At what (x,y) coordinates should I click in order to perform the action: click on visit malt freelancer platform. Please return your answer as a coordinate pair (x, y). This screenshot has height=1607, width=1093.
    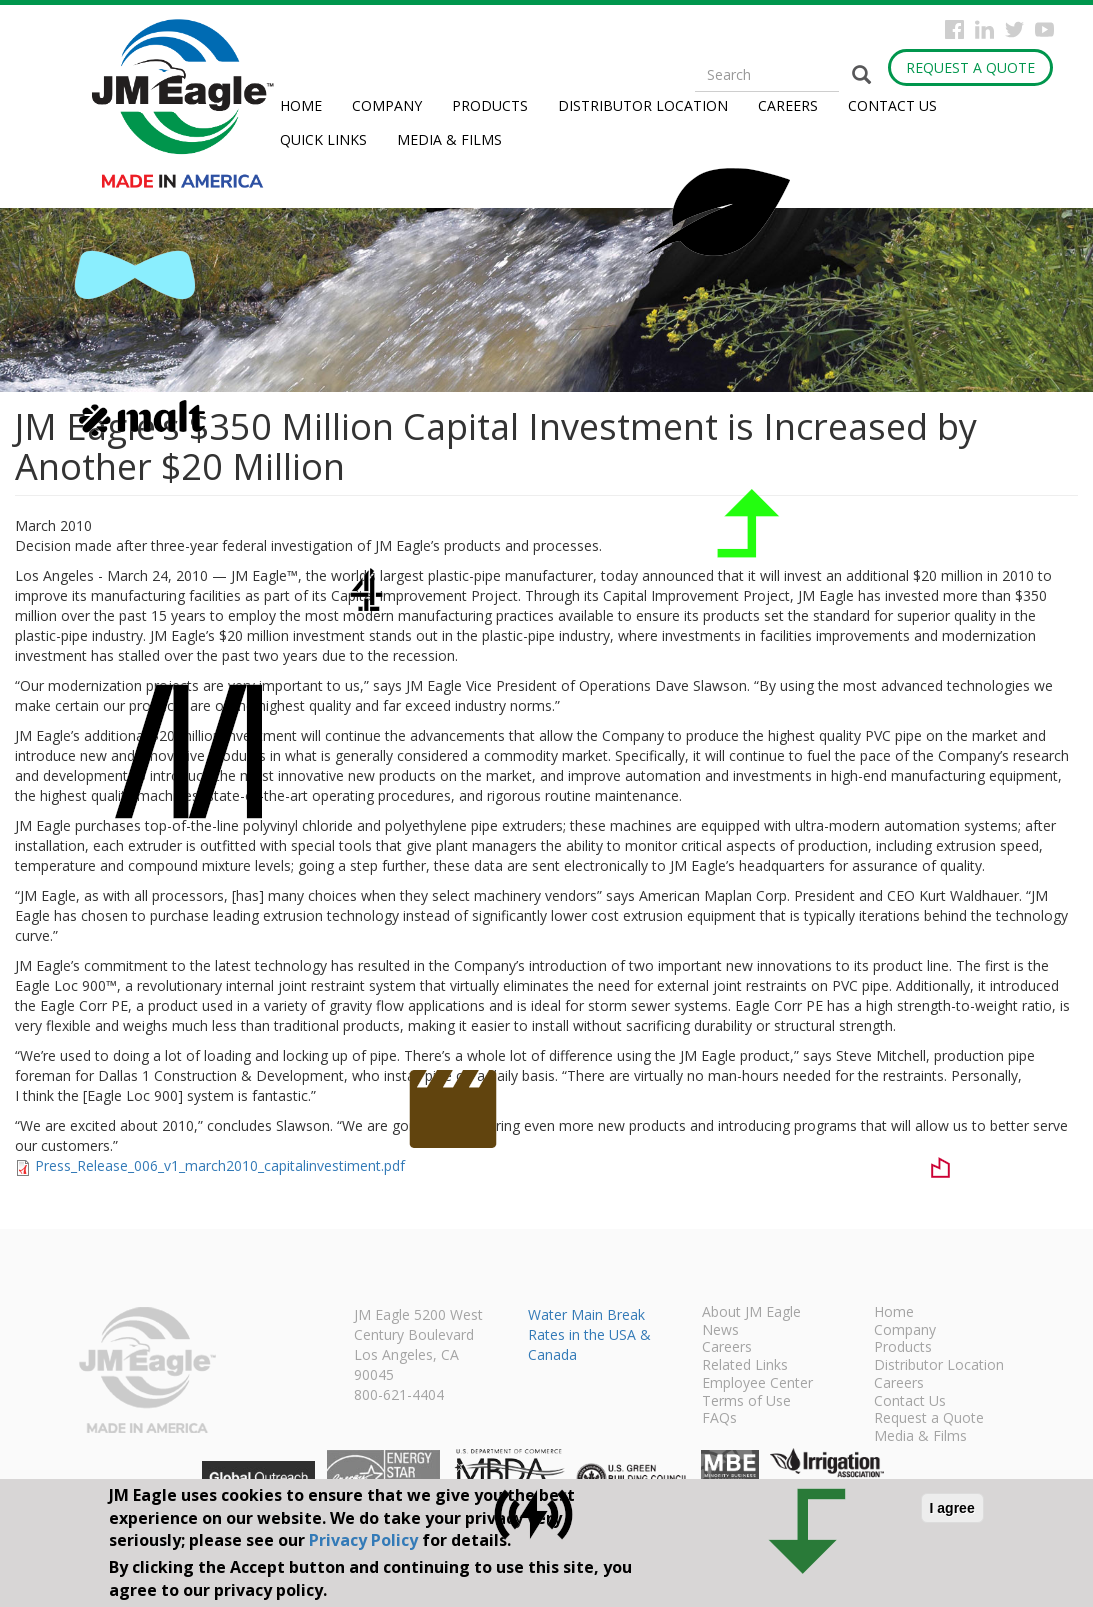
    Looking at the image, I should click on (142, 418).